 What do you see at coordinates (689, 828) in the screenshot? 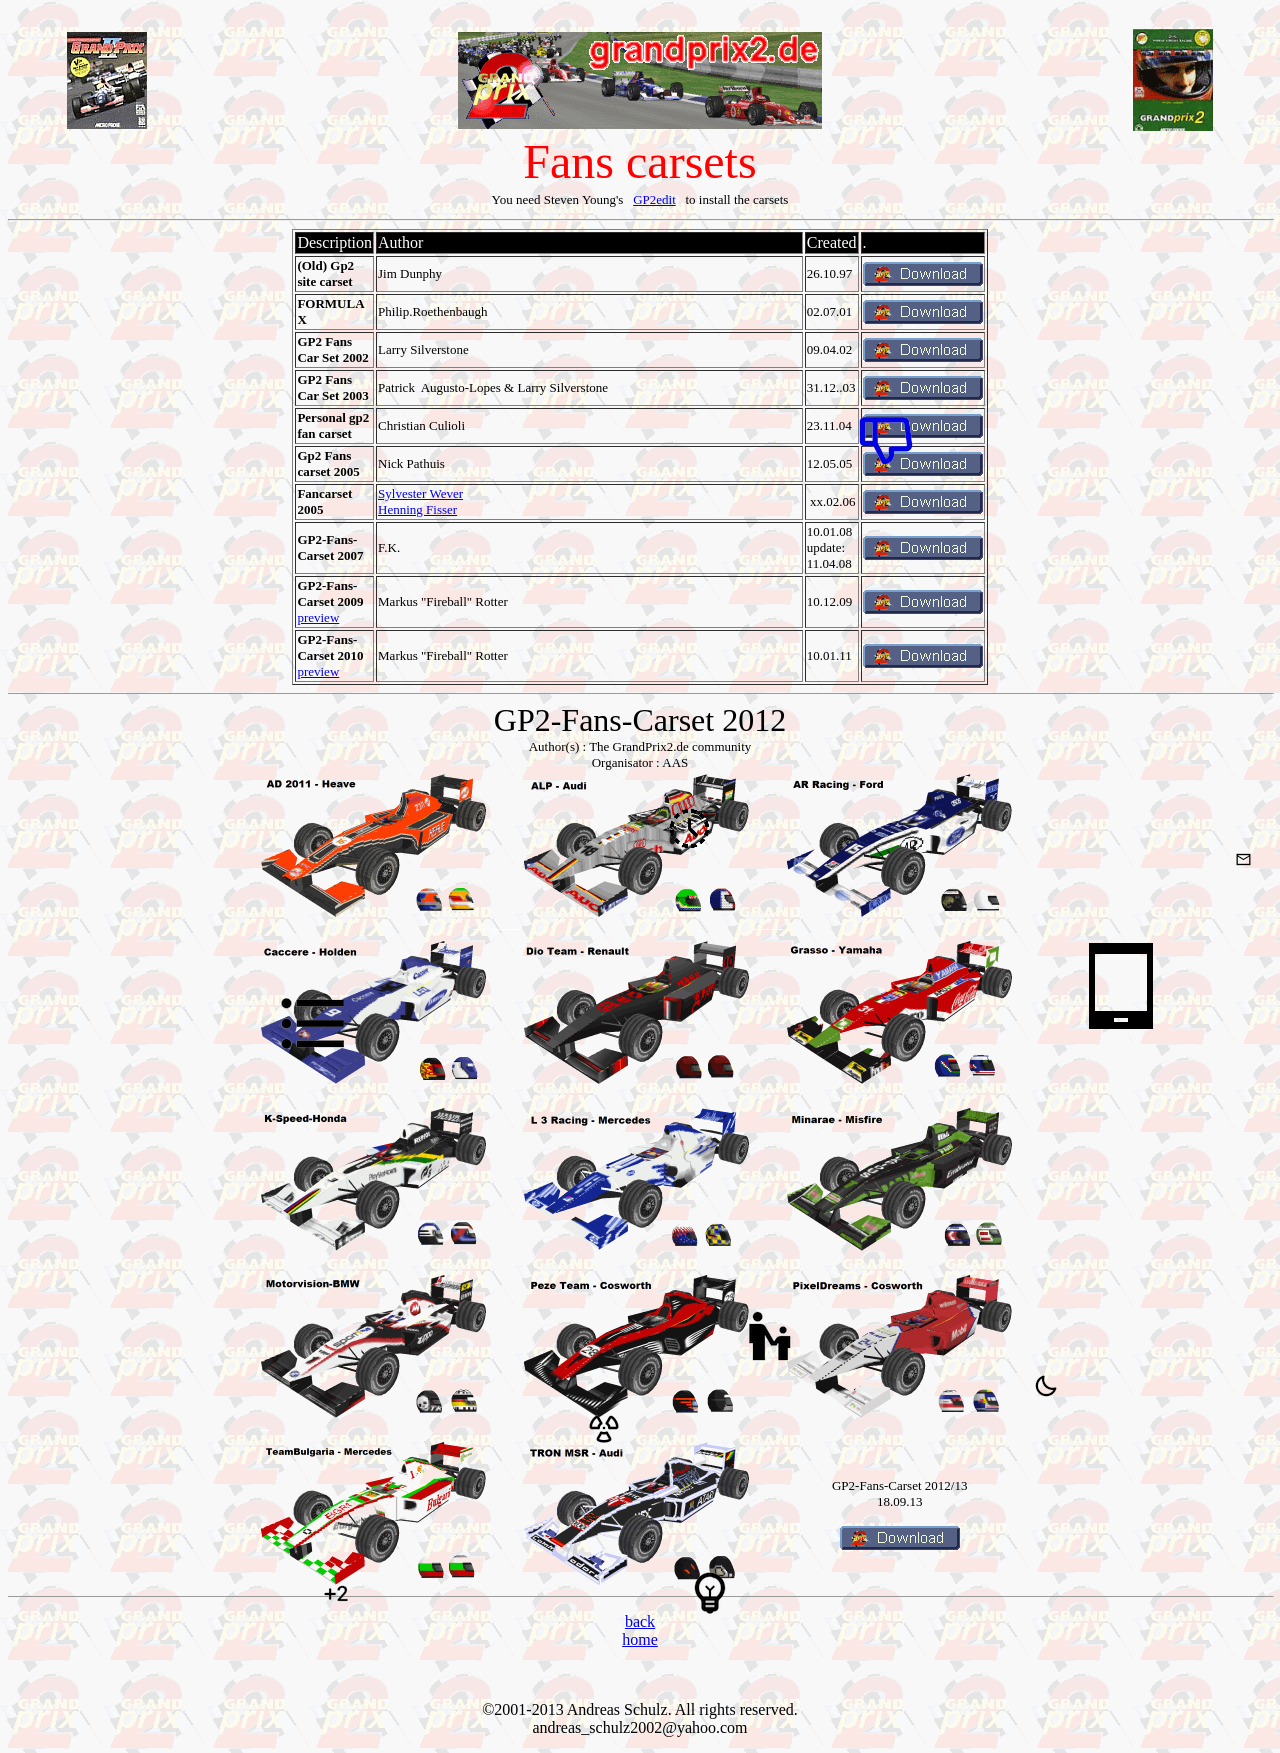
I see `toggle history tracking off` at bounding box center [689, 828].